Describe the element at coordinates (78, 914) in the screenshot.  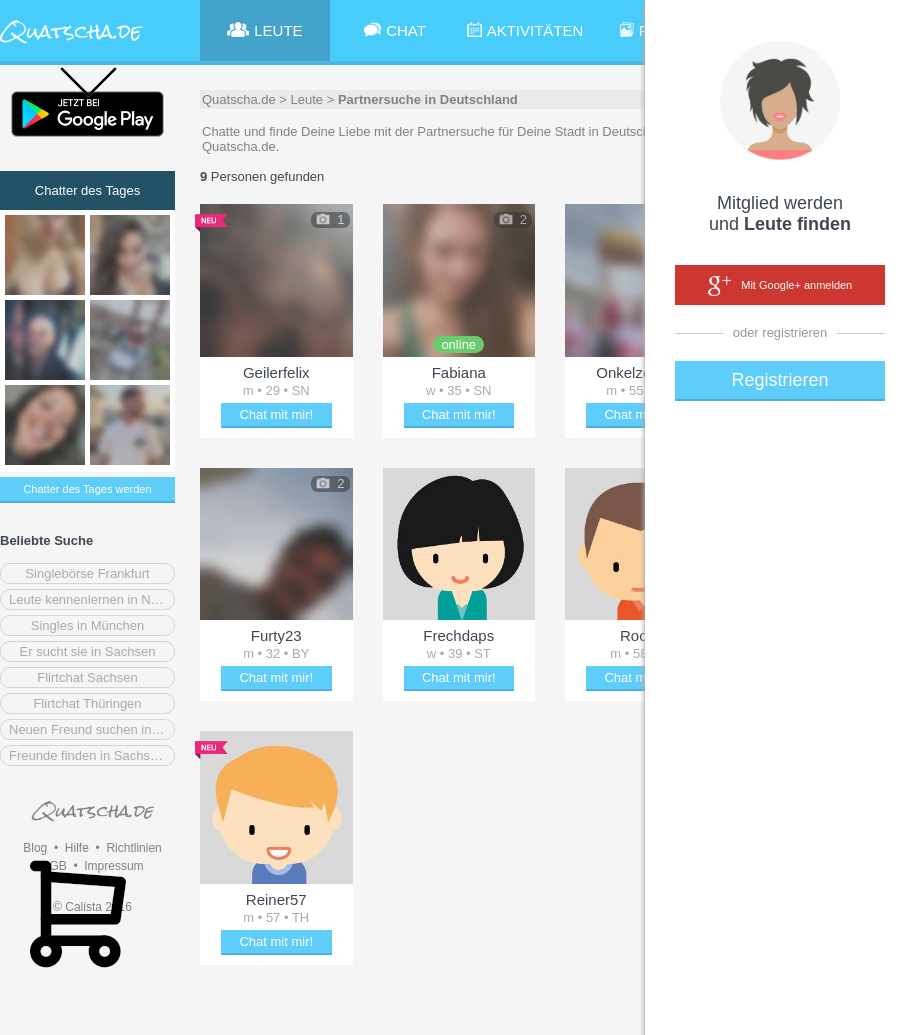
I see `view your shopping cart` at that location.